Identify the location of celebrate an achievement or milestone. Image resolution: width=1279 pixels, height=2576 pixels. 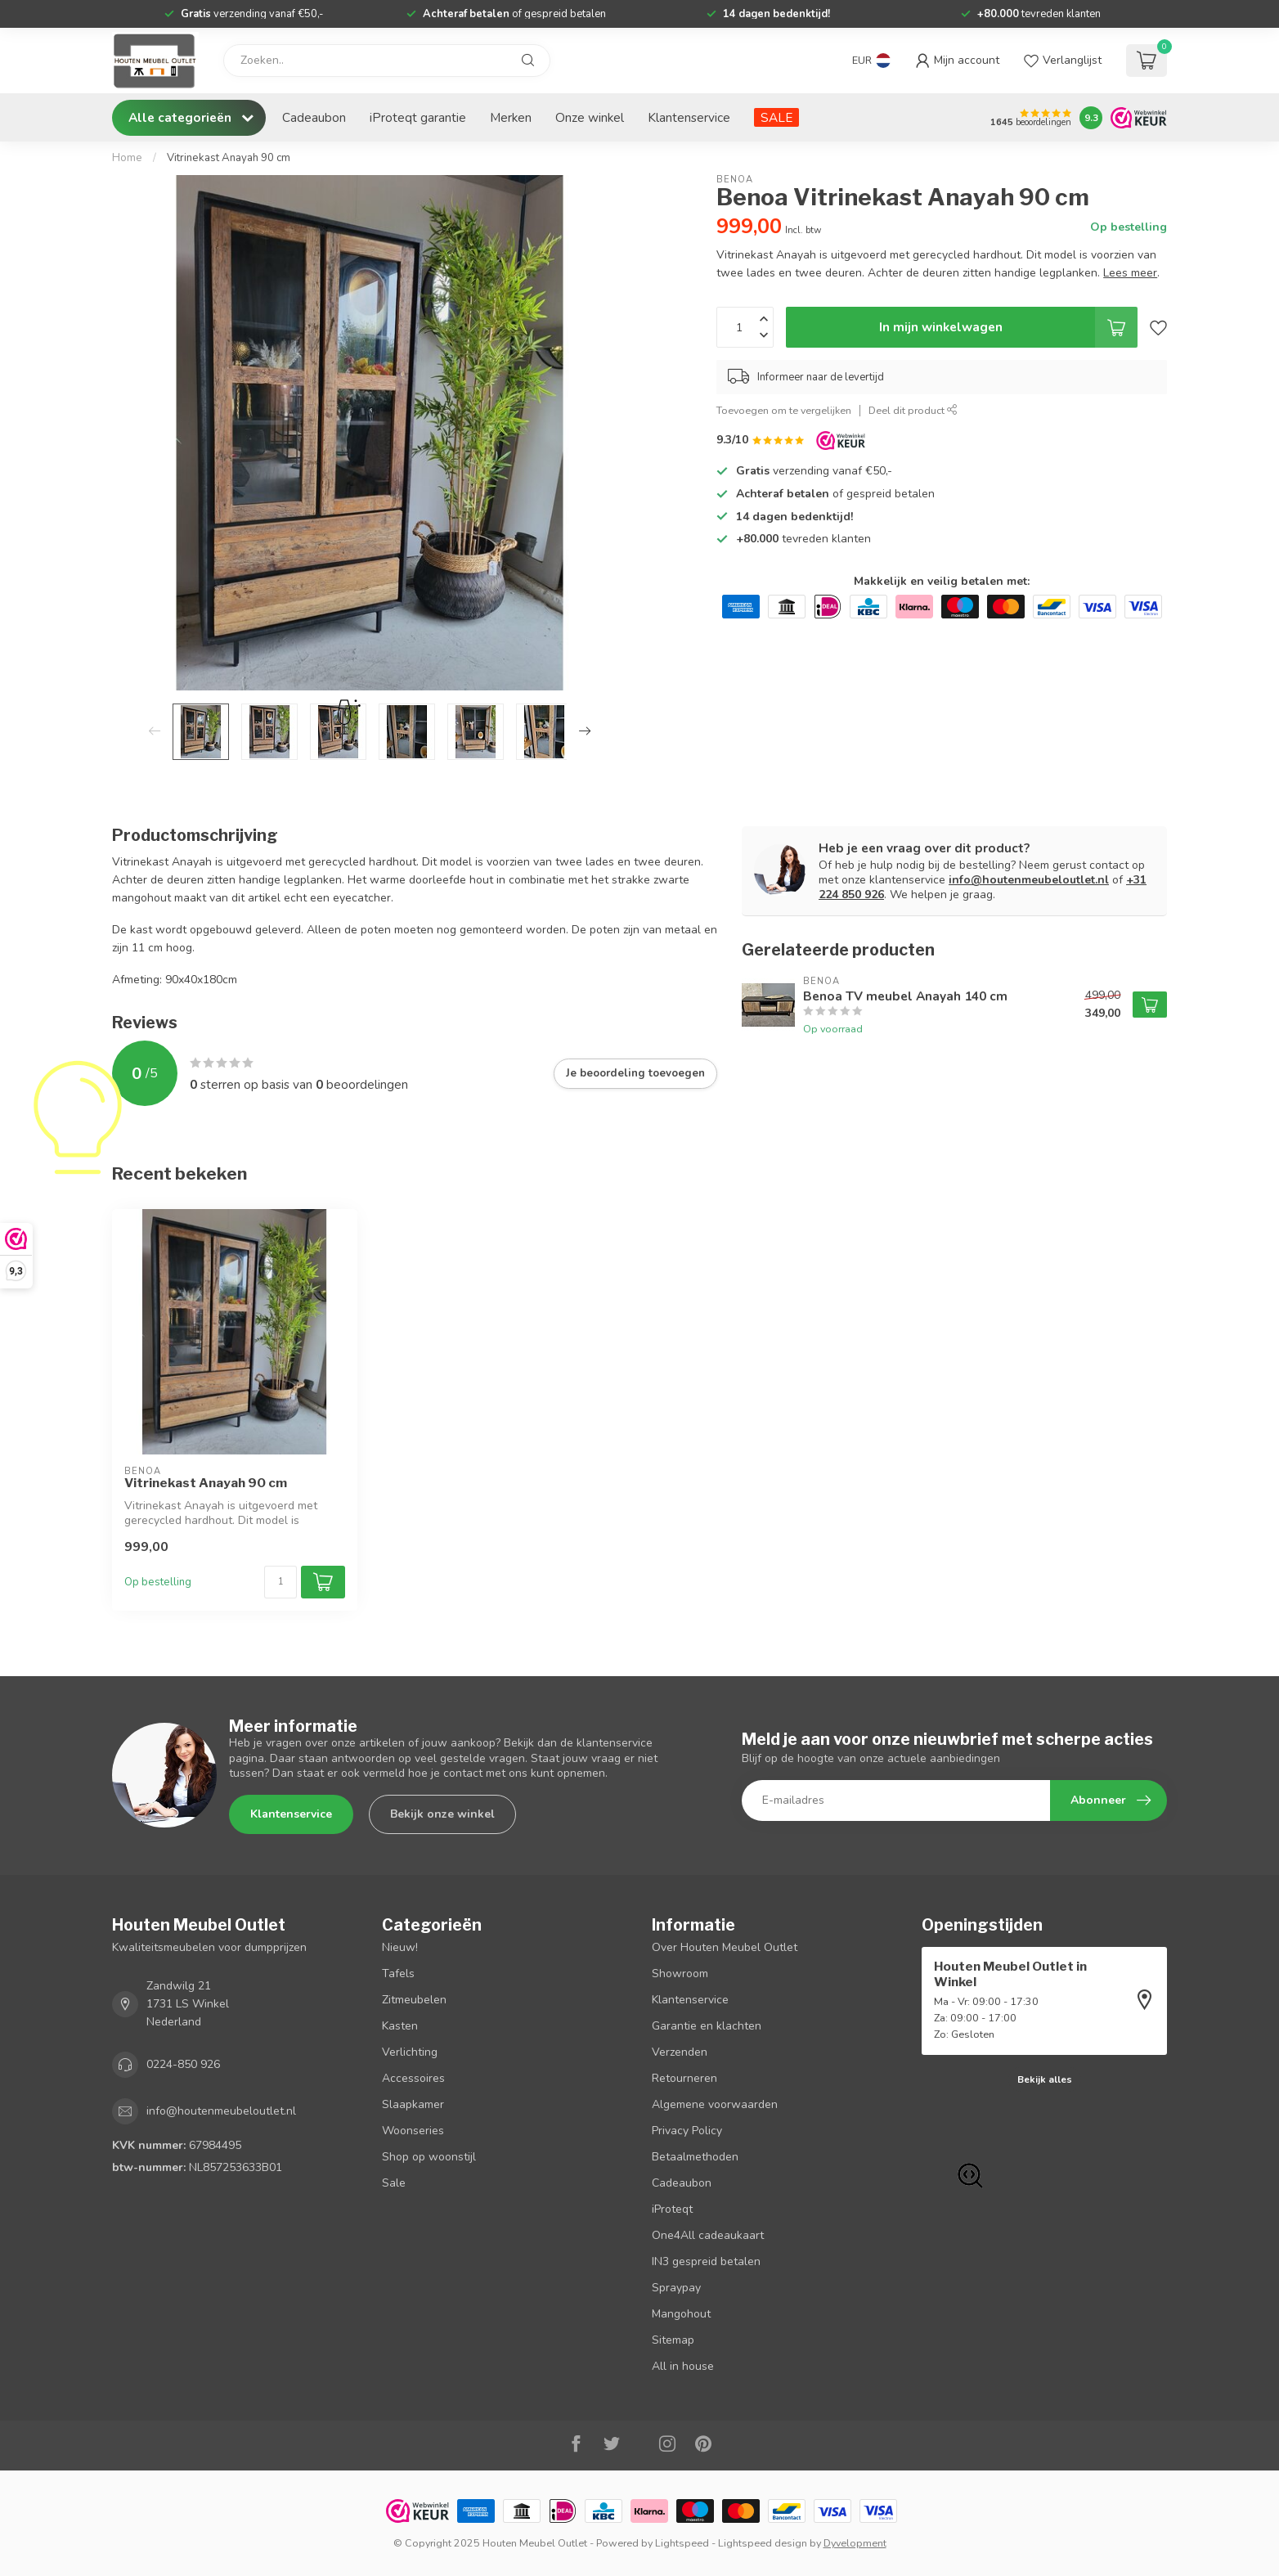
(345, 717).